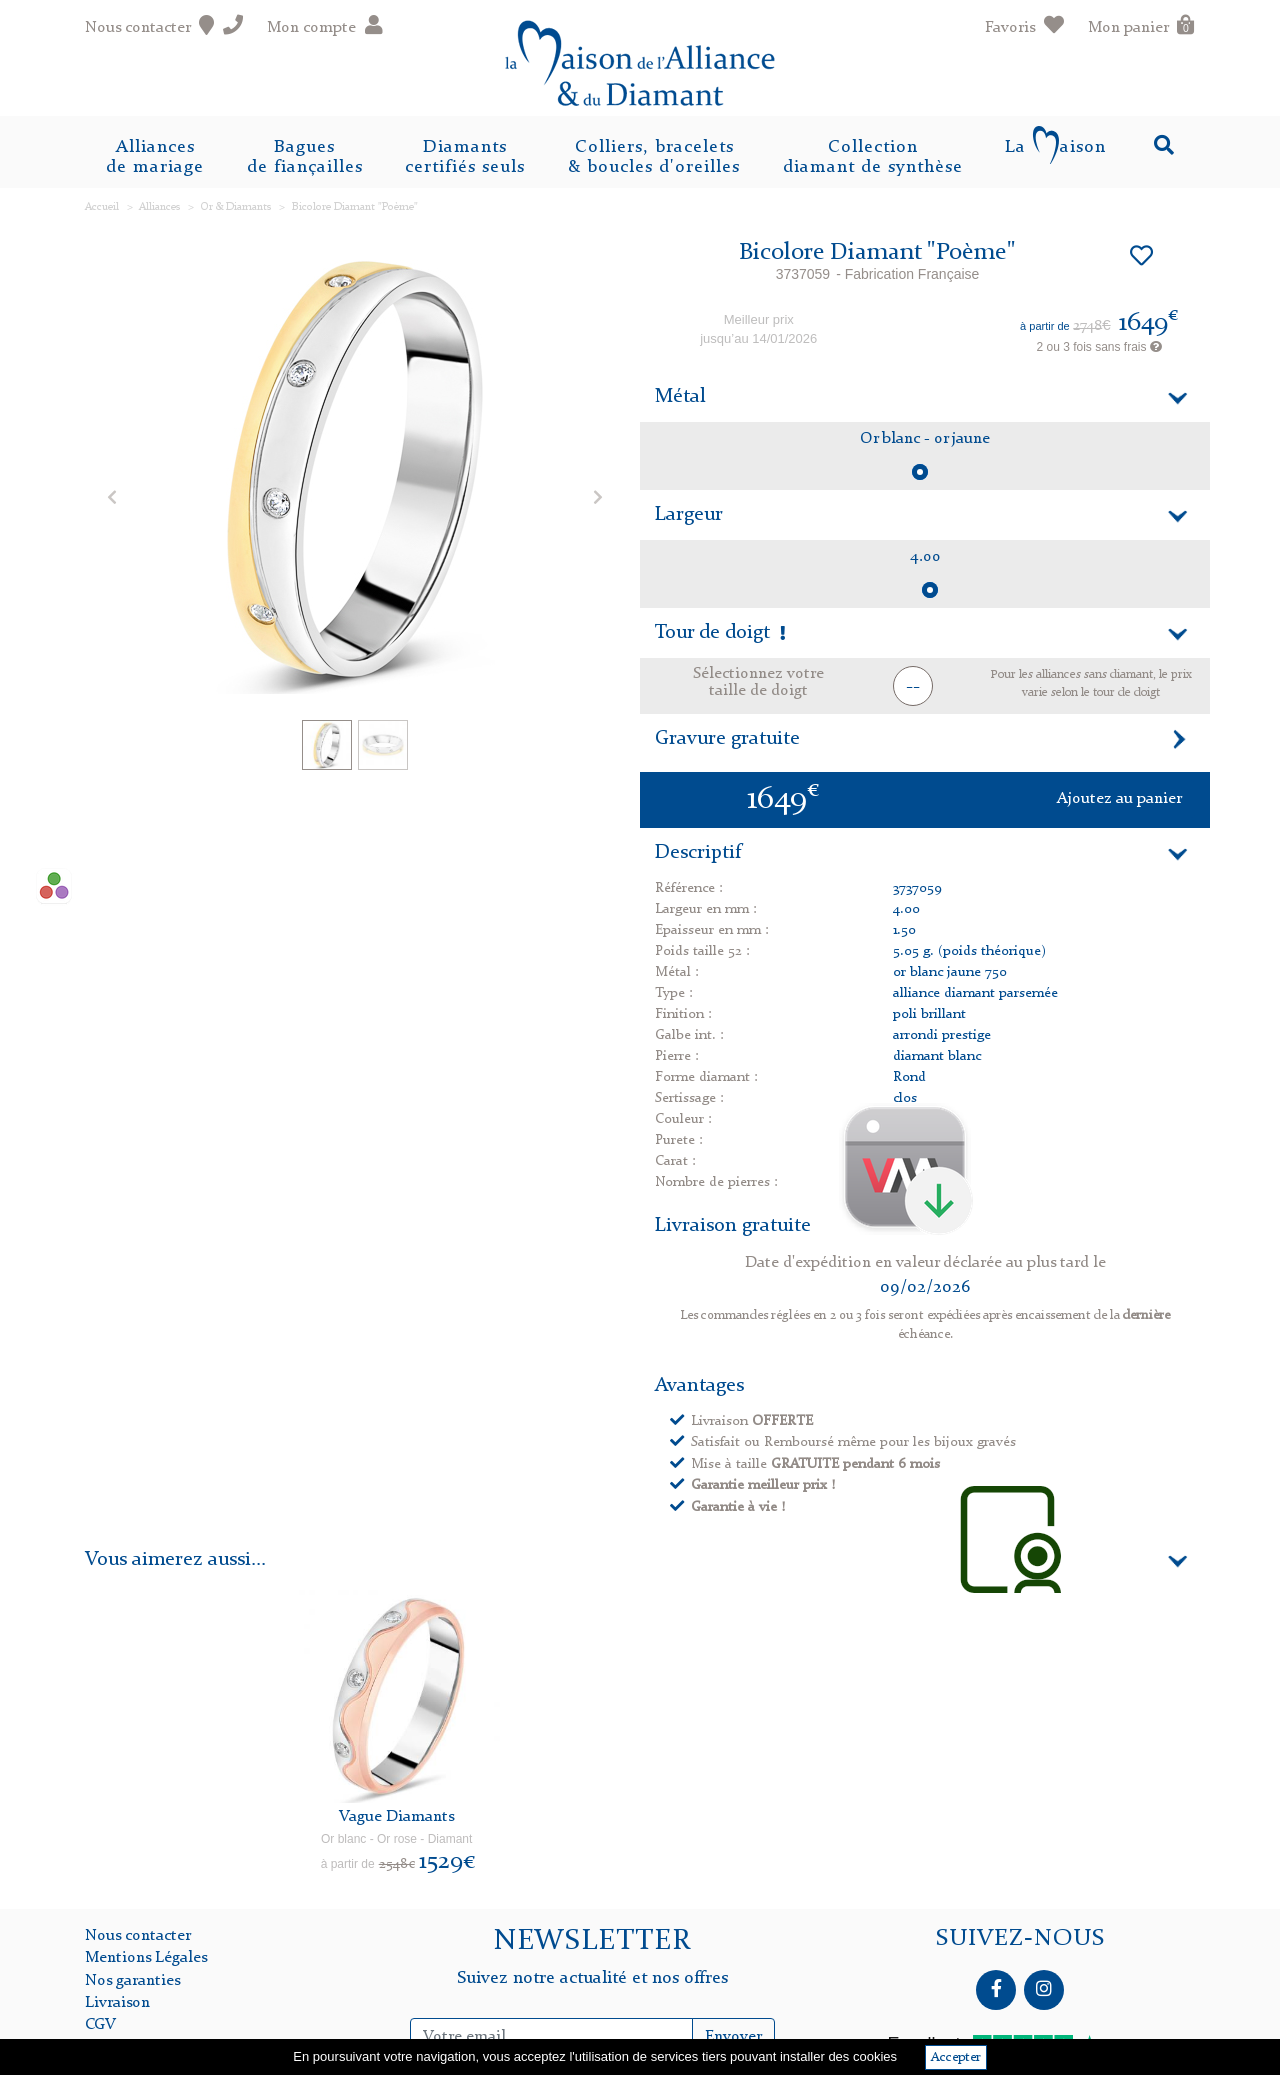  I want to click on open camera or webcam app, so click(1007, 1539).